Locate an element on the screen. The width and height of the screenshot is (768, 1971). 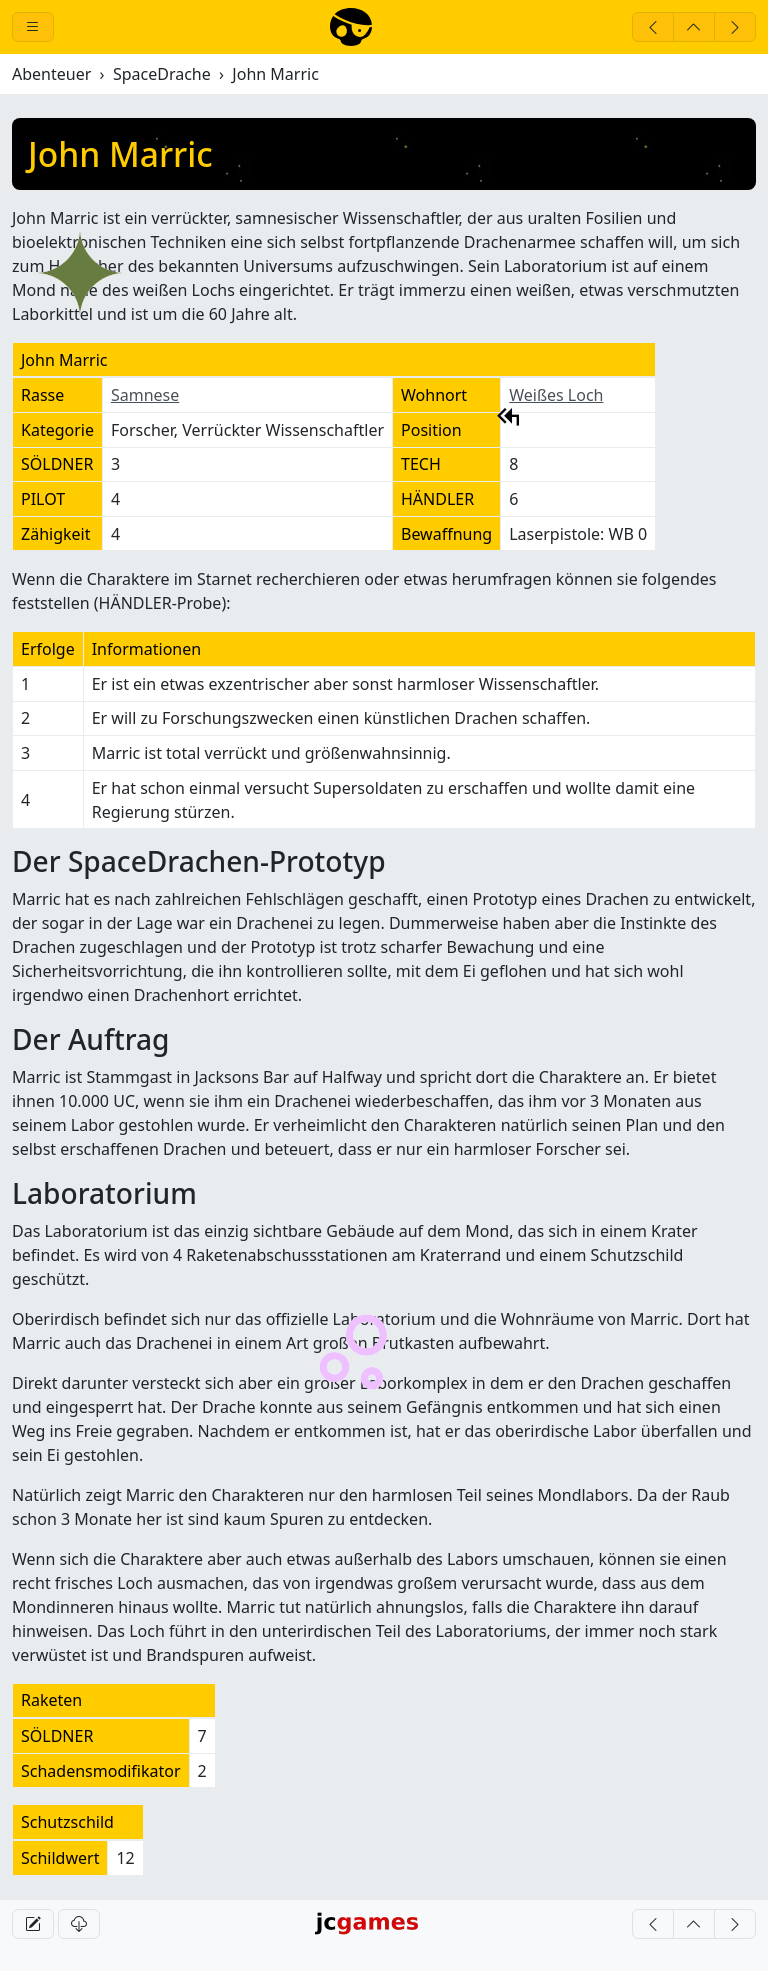
view bubble chart visualization is located at coordinates (357, 1352).